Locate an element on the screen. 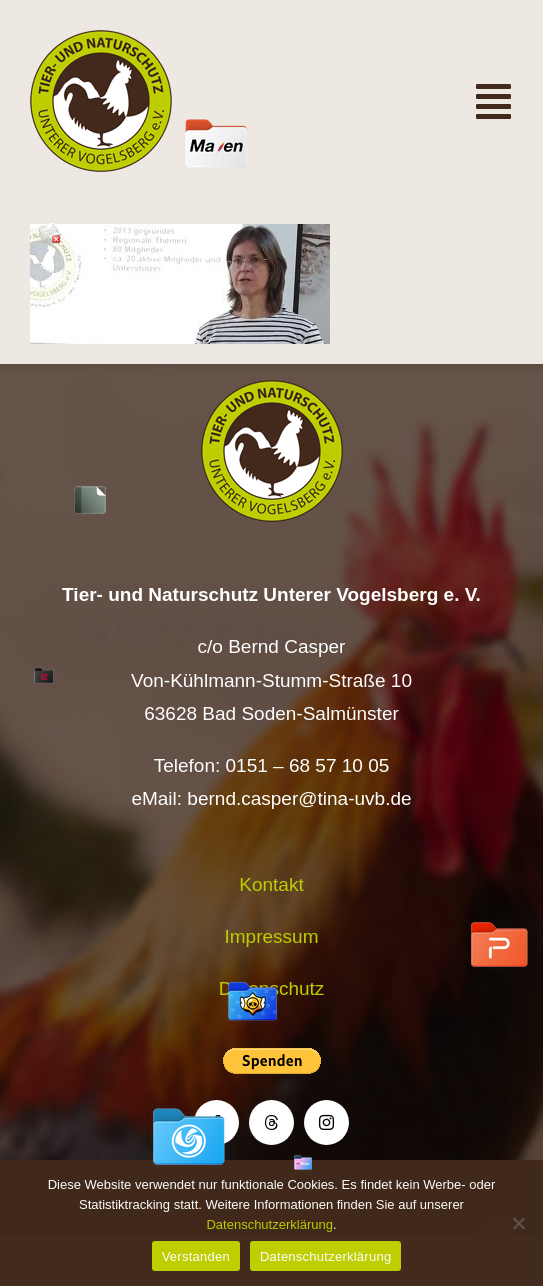 This screenshot has width=543, height=1286. folder containing BenQ ZOWIE gaming peripherals software or drivers is located at coordinates (44, 676).